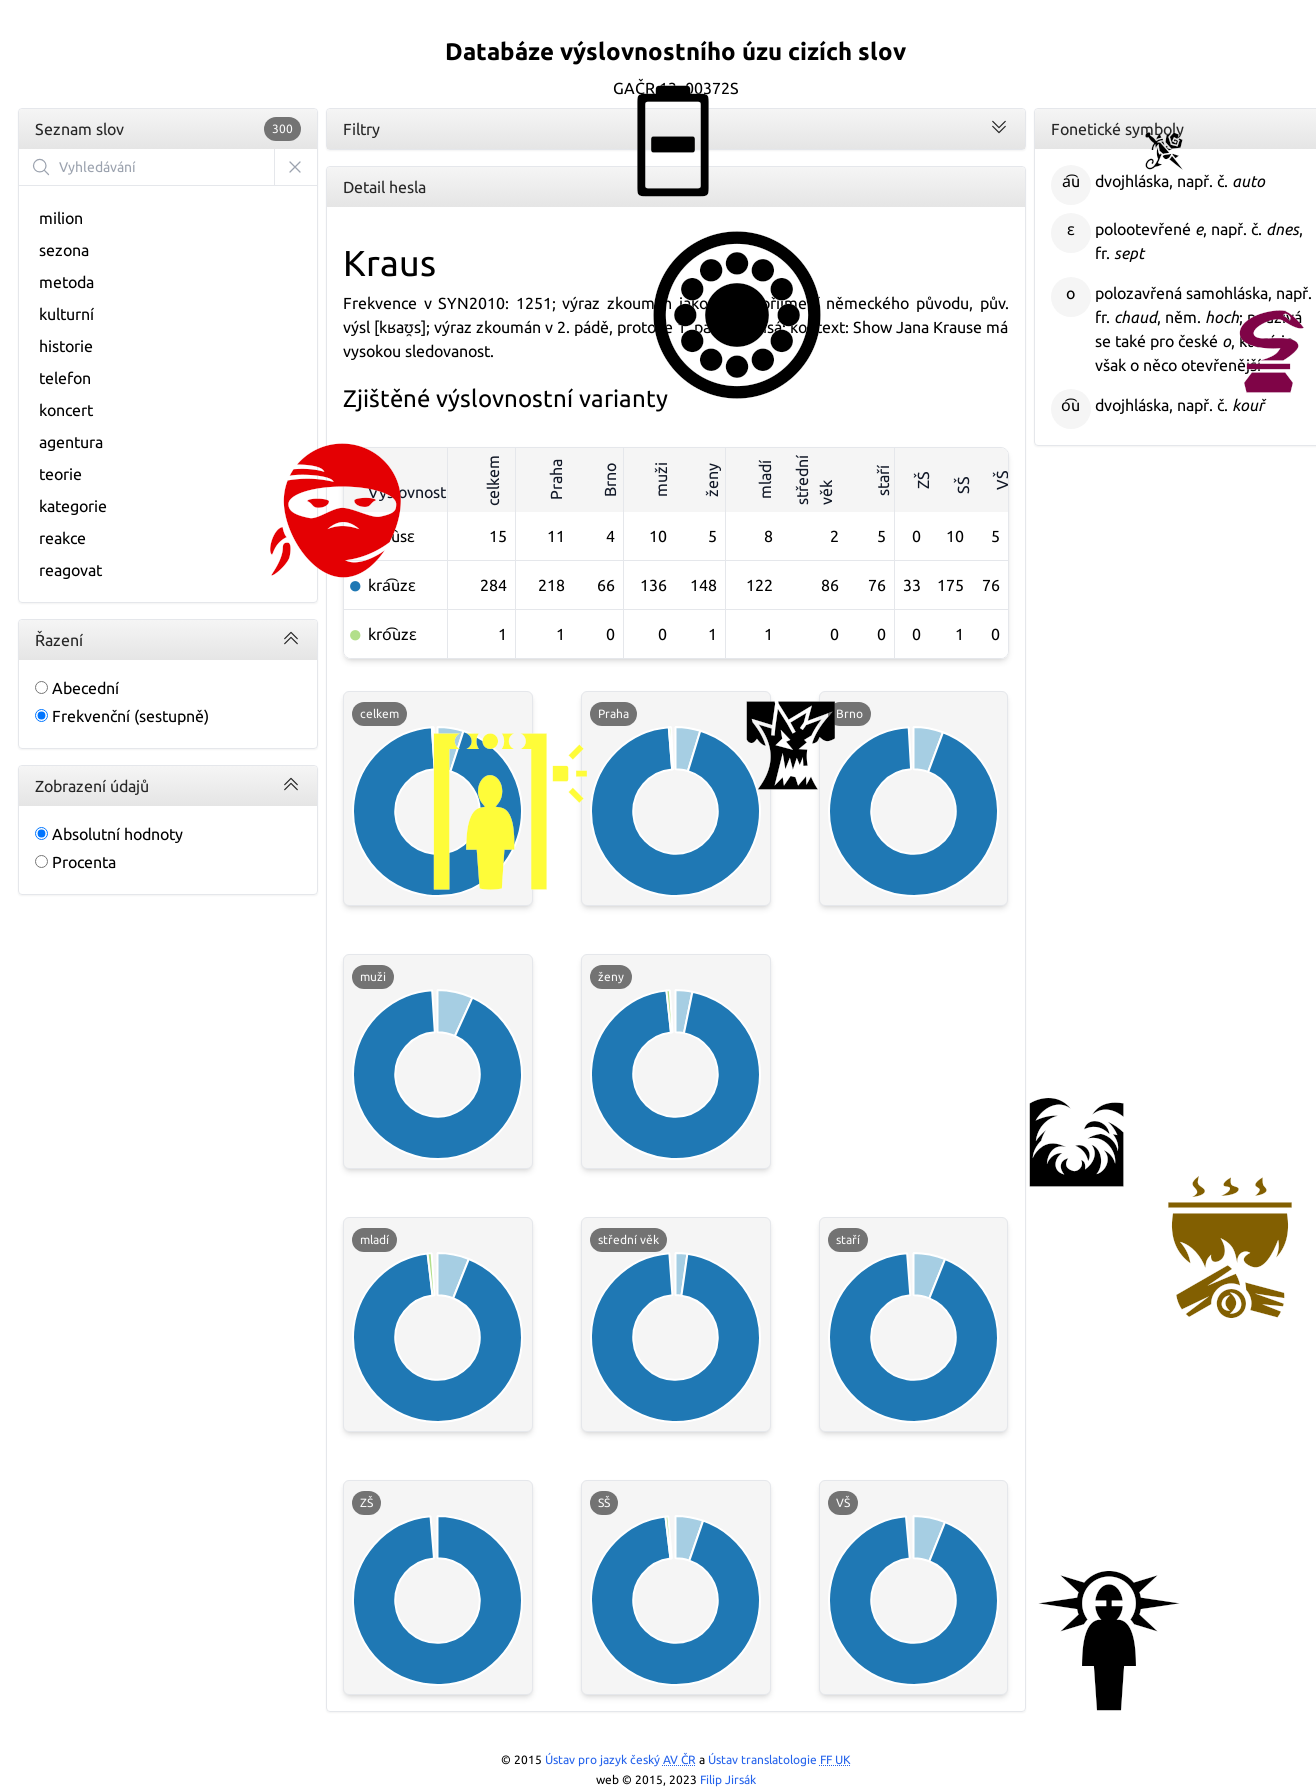  I want to click on enter a fire-themed portal or dungeon, so click(1076, 1139).